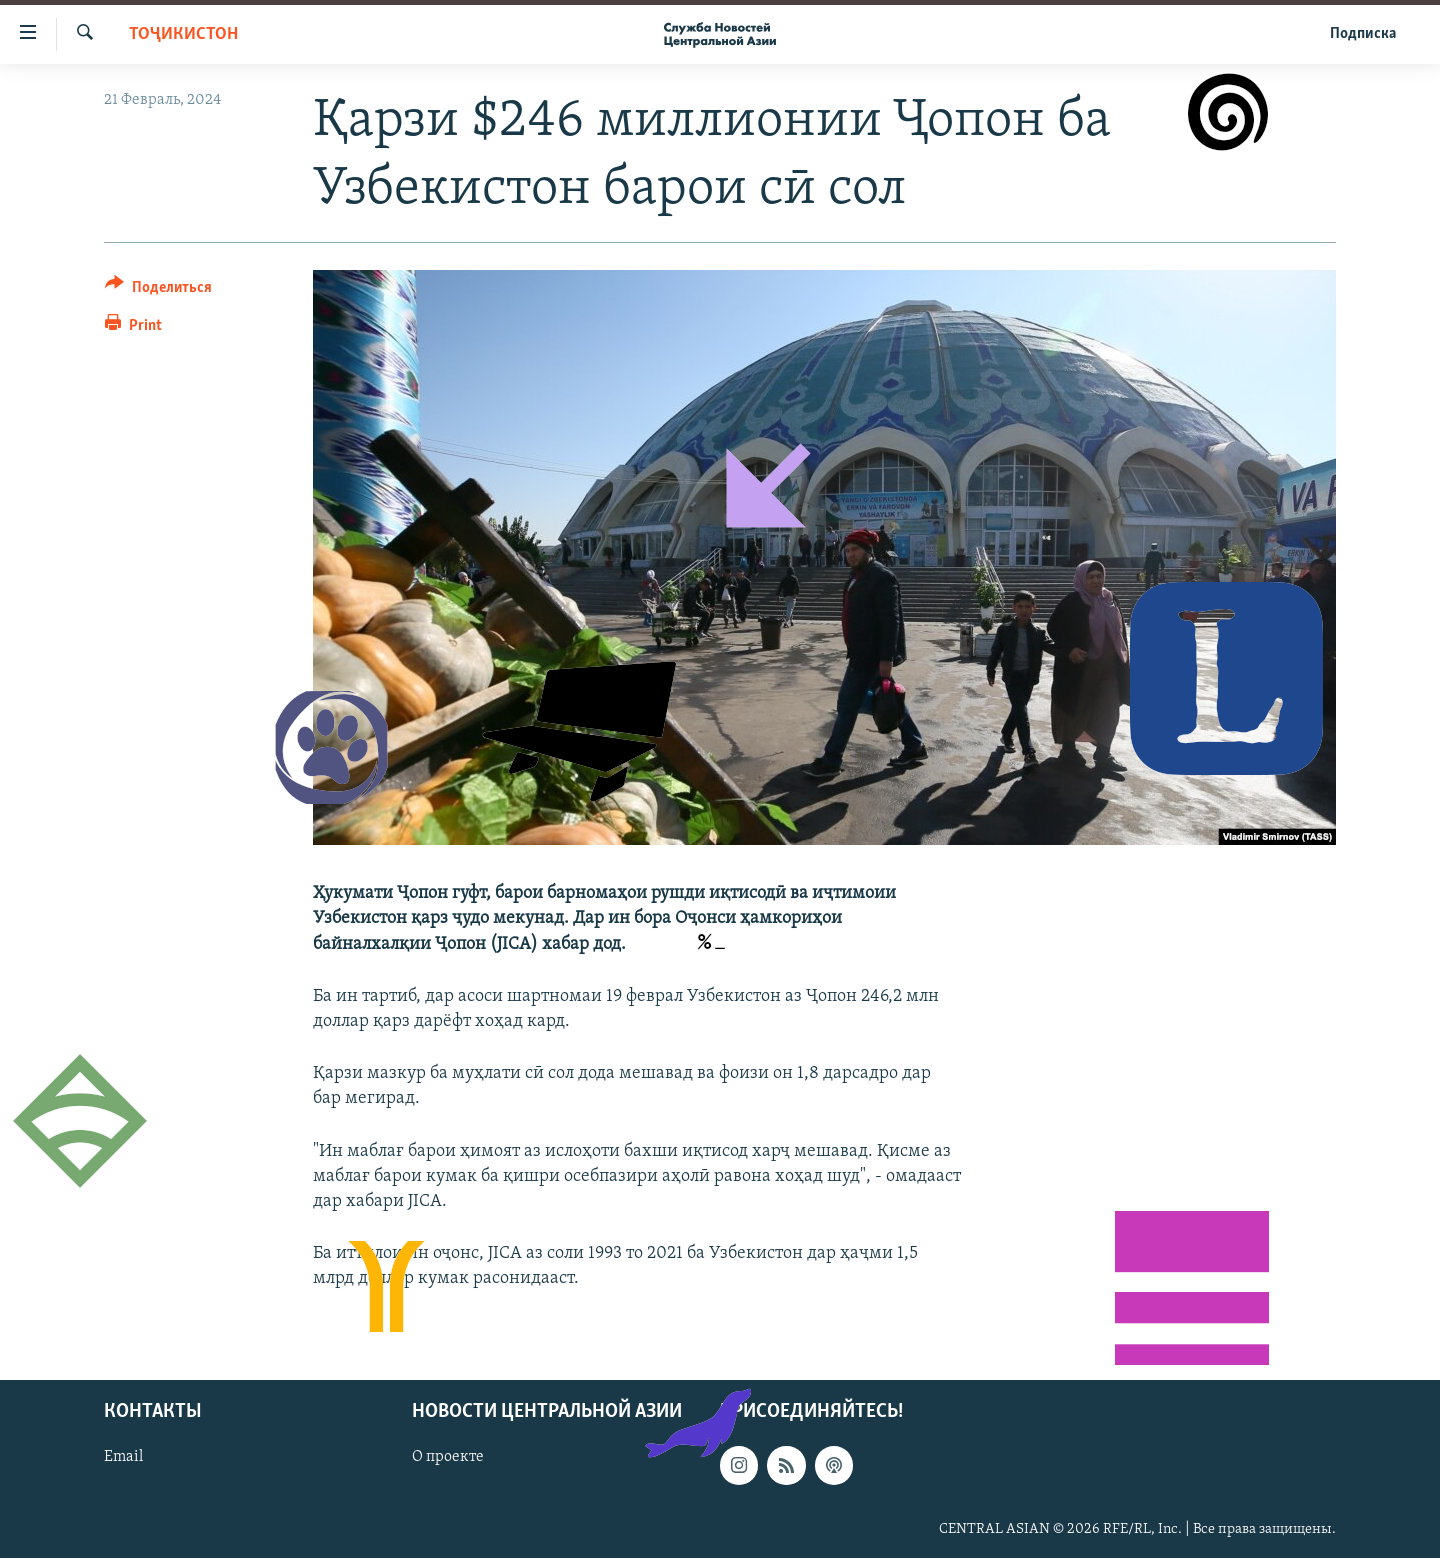 The height and width of the screenshot is (1558, 1440). Describe the element at coordinates (579, 731) in the screenshot. I see `open Blockbench 3D modeling application` at that location.